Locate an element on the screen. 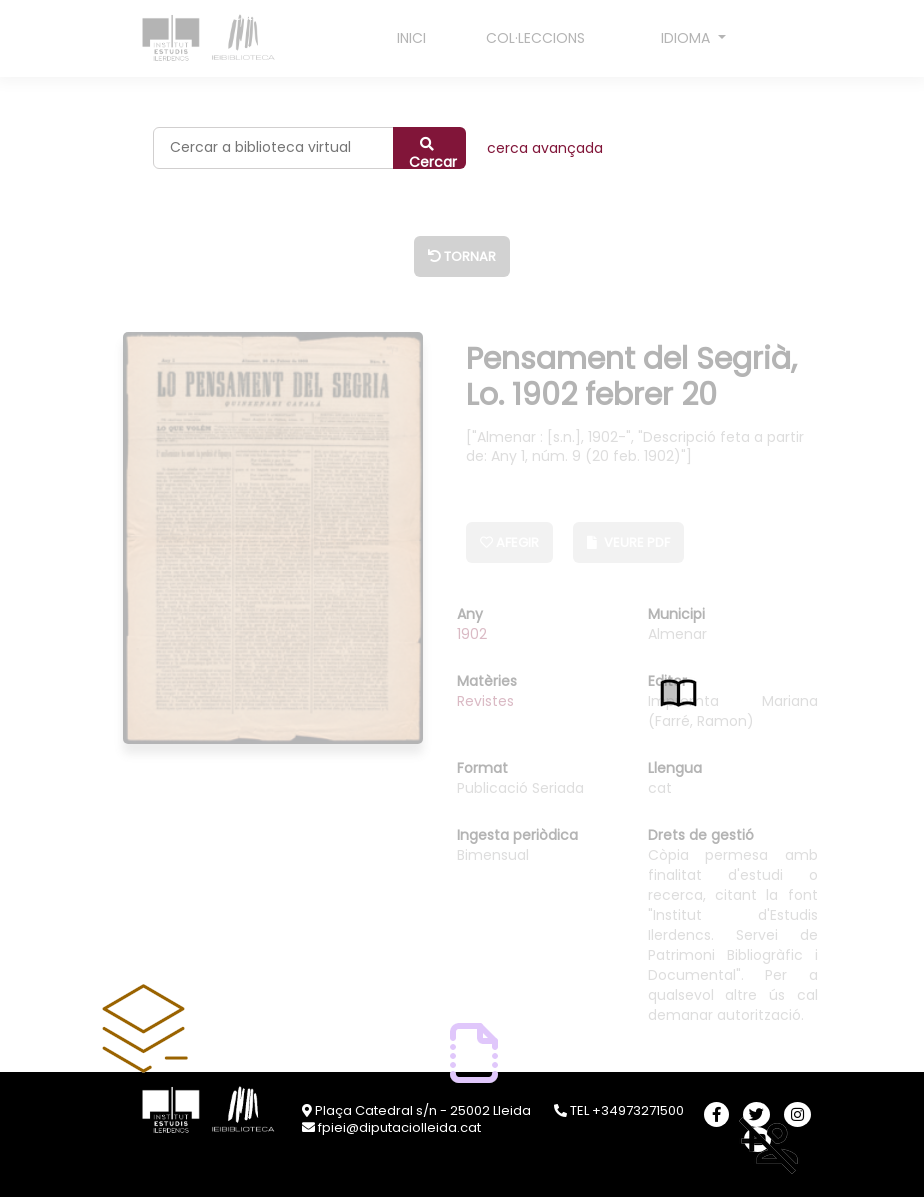 This screenshot has width=924, height=1197. indicates a corrupted or damaged file is located at coordinates (474, 1053).